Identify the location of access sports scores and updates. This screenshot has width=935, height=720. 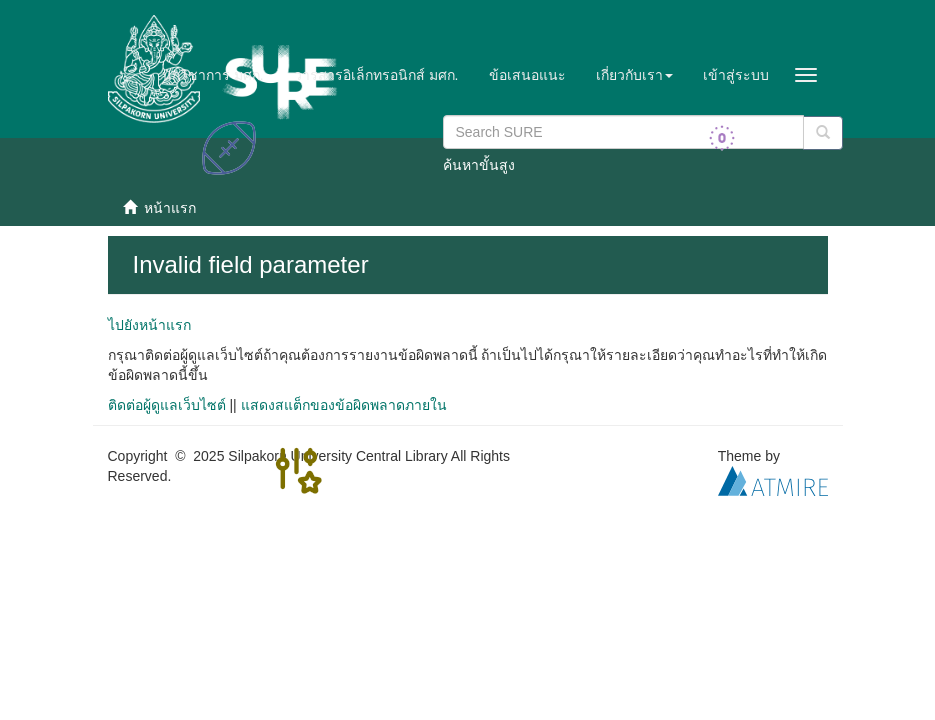
(229, 148).